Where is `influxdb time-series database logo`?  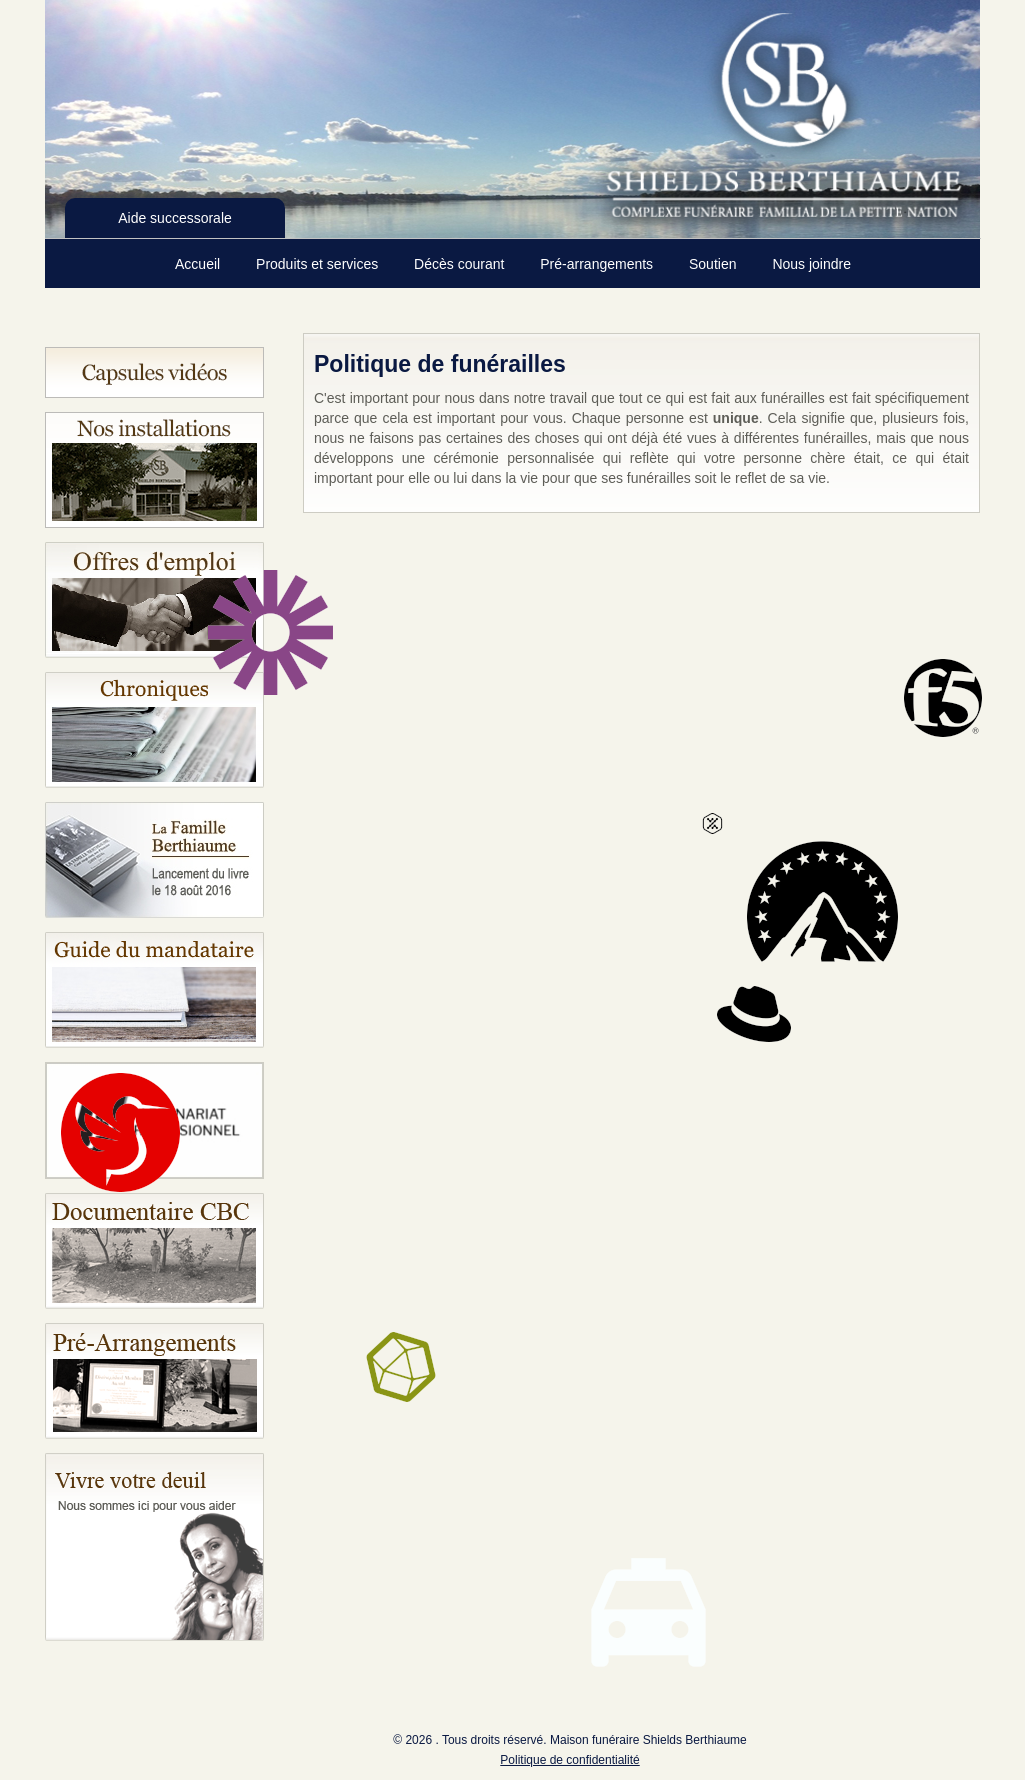
influxdb time-series database logo is located at coordinates (401, 1367).